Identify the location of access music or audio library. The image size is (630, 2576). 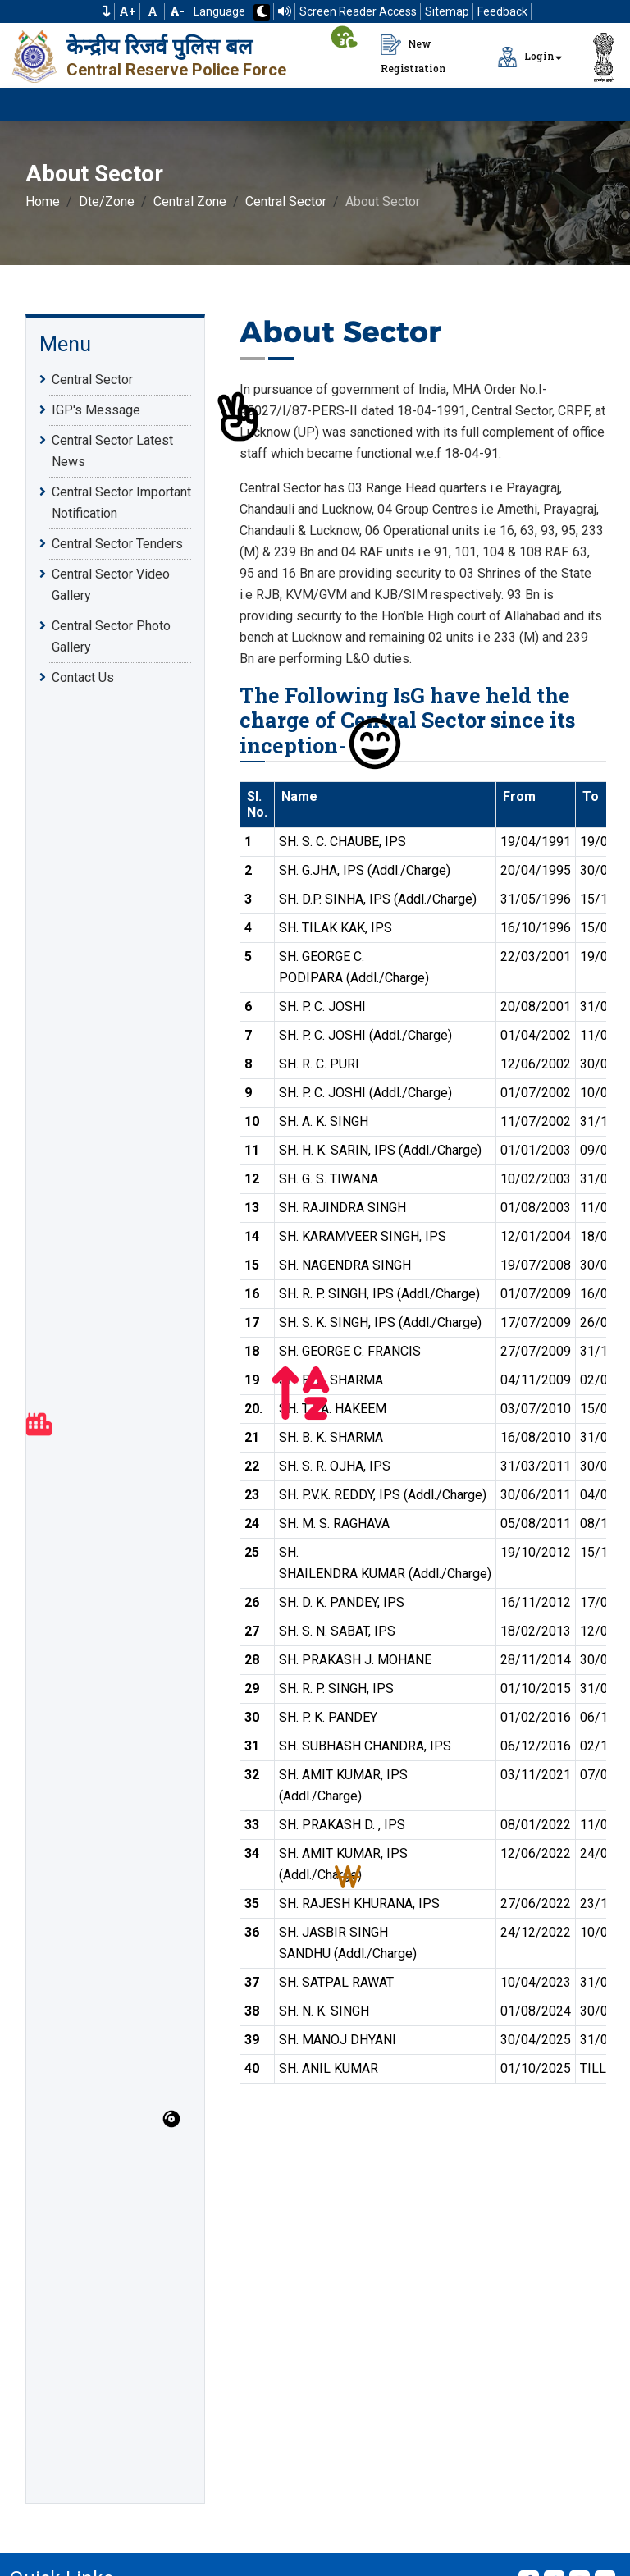
(171, 2119).